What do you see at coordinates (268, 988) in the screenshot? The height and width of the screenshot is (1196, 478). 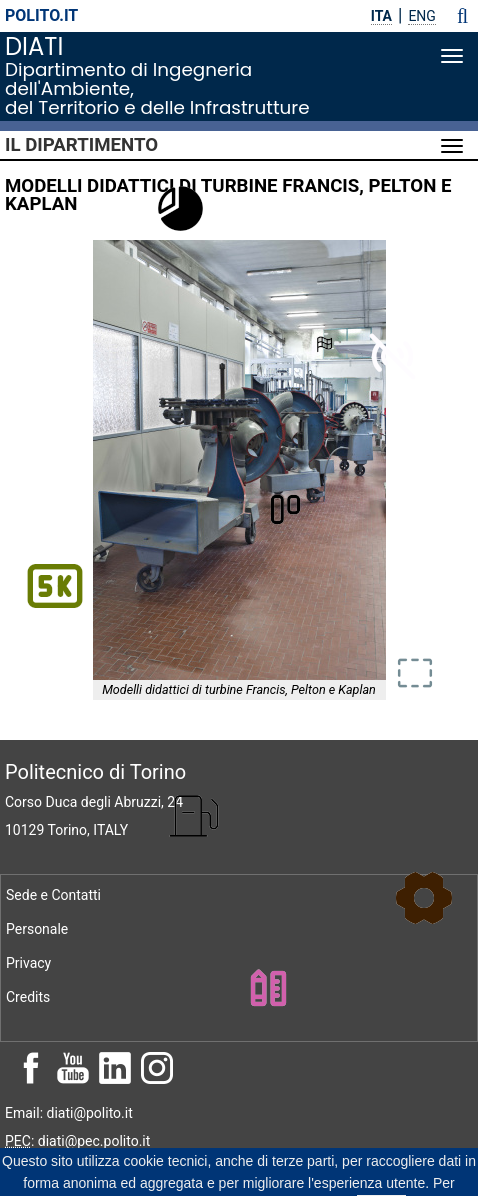 I see `access design or drawing tools` at bounding box center [268, 988].